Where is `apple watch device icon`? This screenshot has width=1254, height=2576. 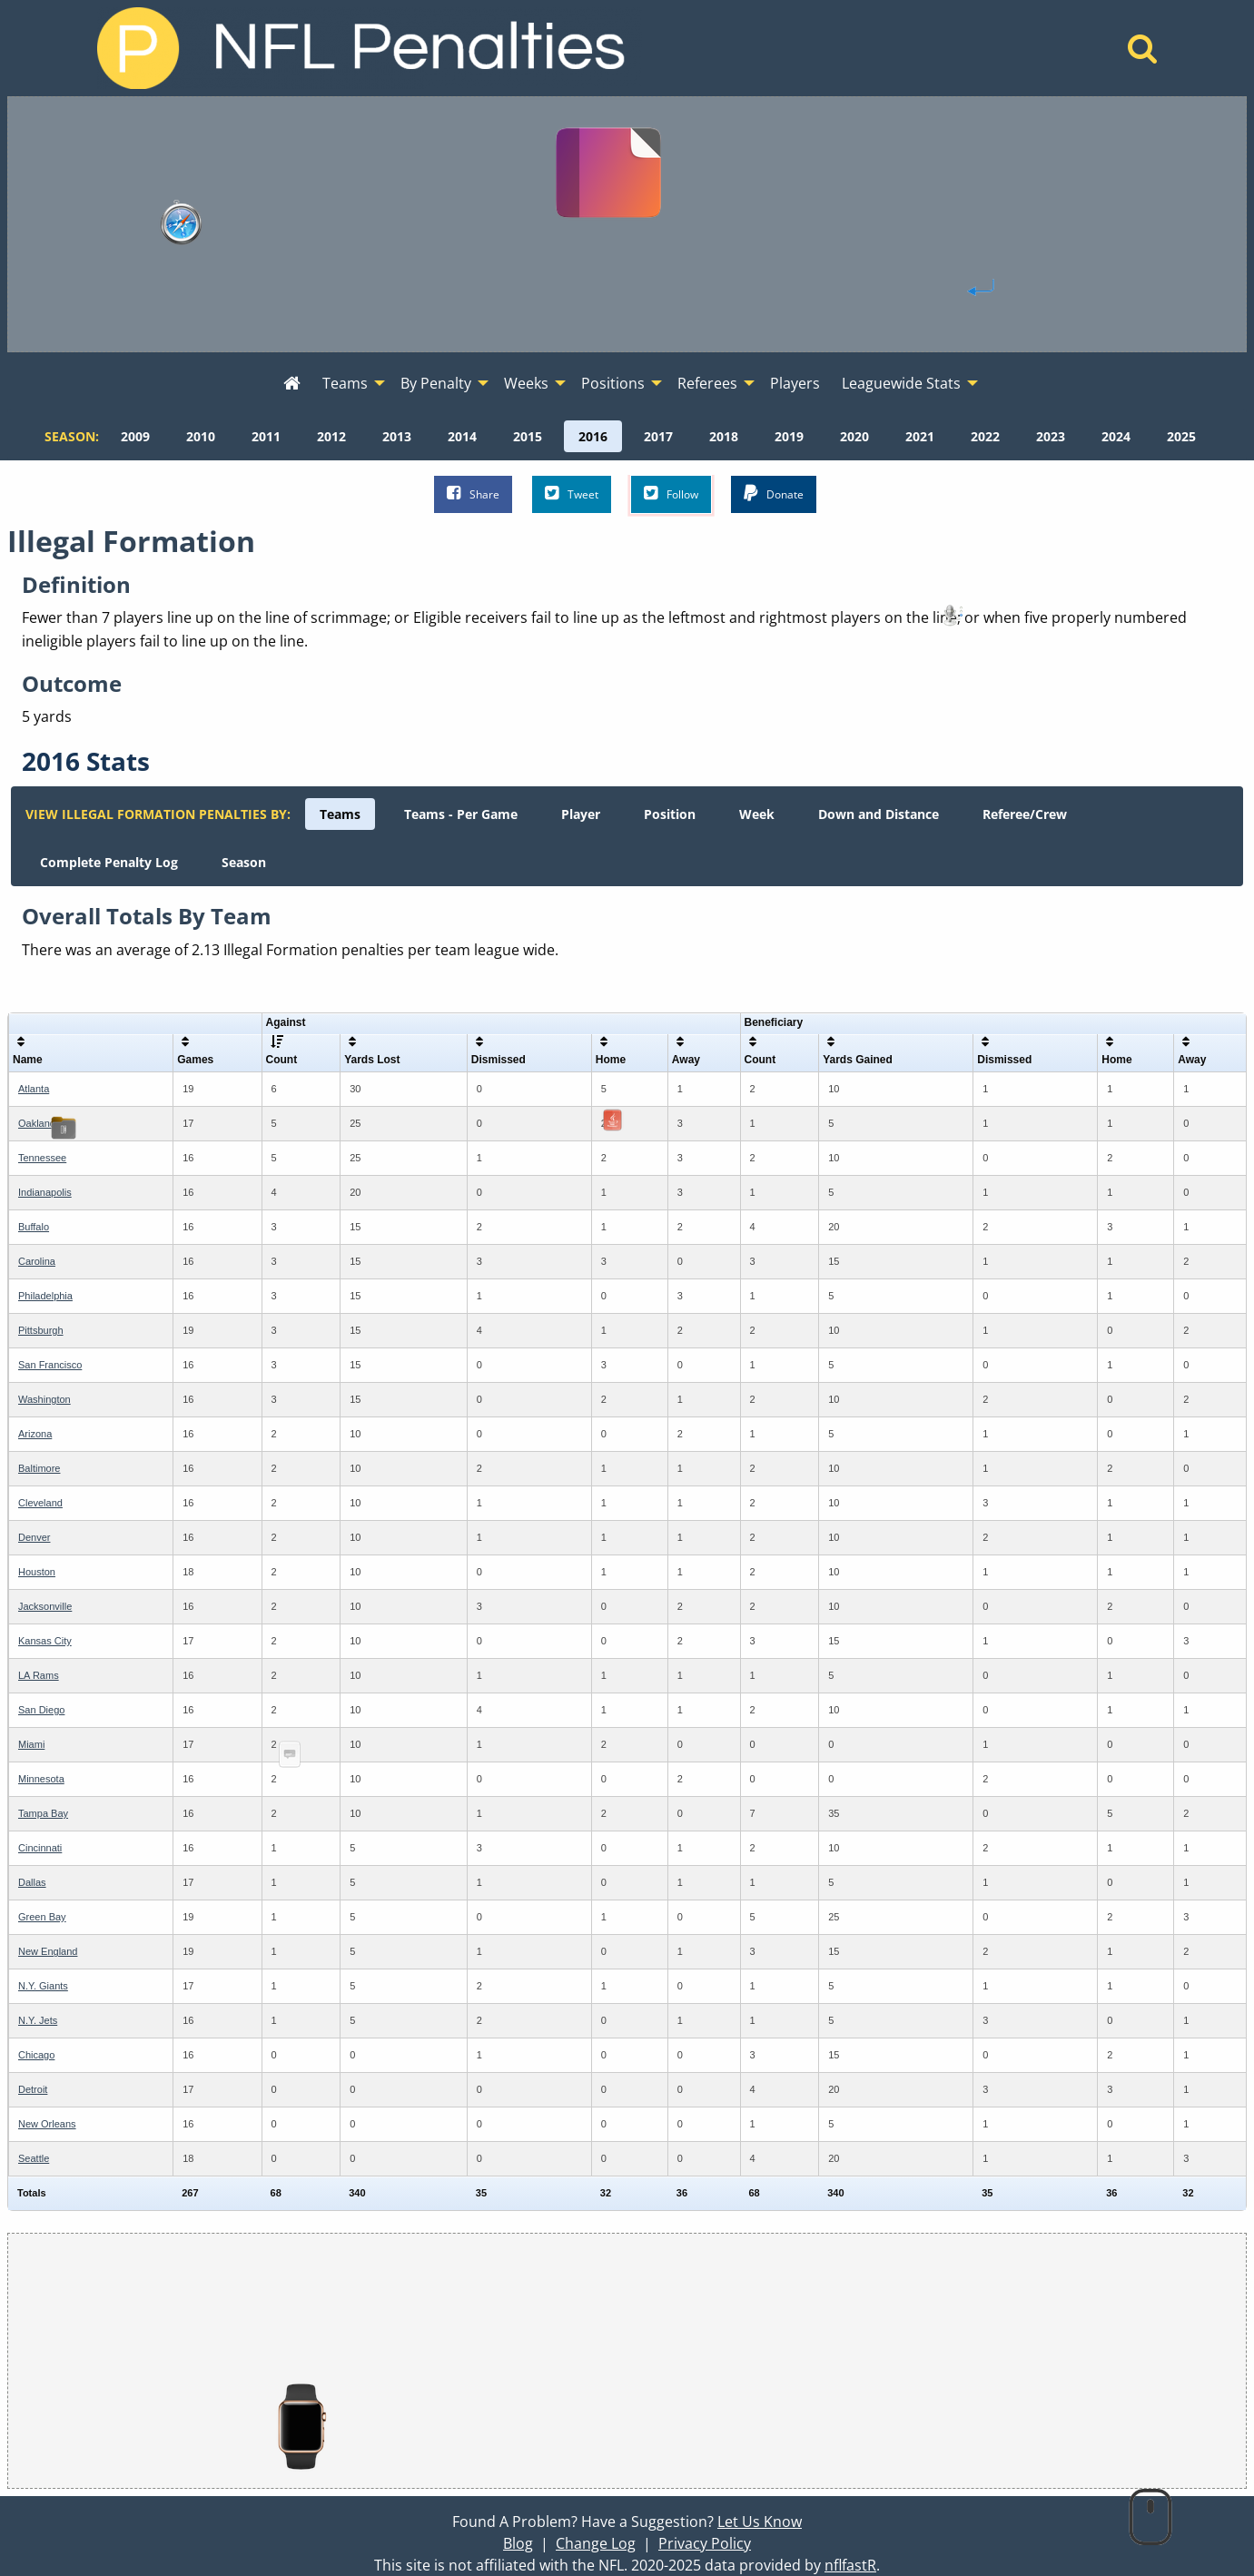 apple watch device icon is located at coordinates (301, 2426).